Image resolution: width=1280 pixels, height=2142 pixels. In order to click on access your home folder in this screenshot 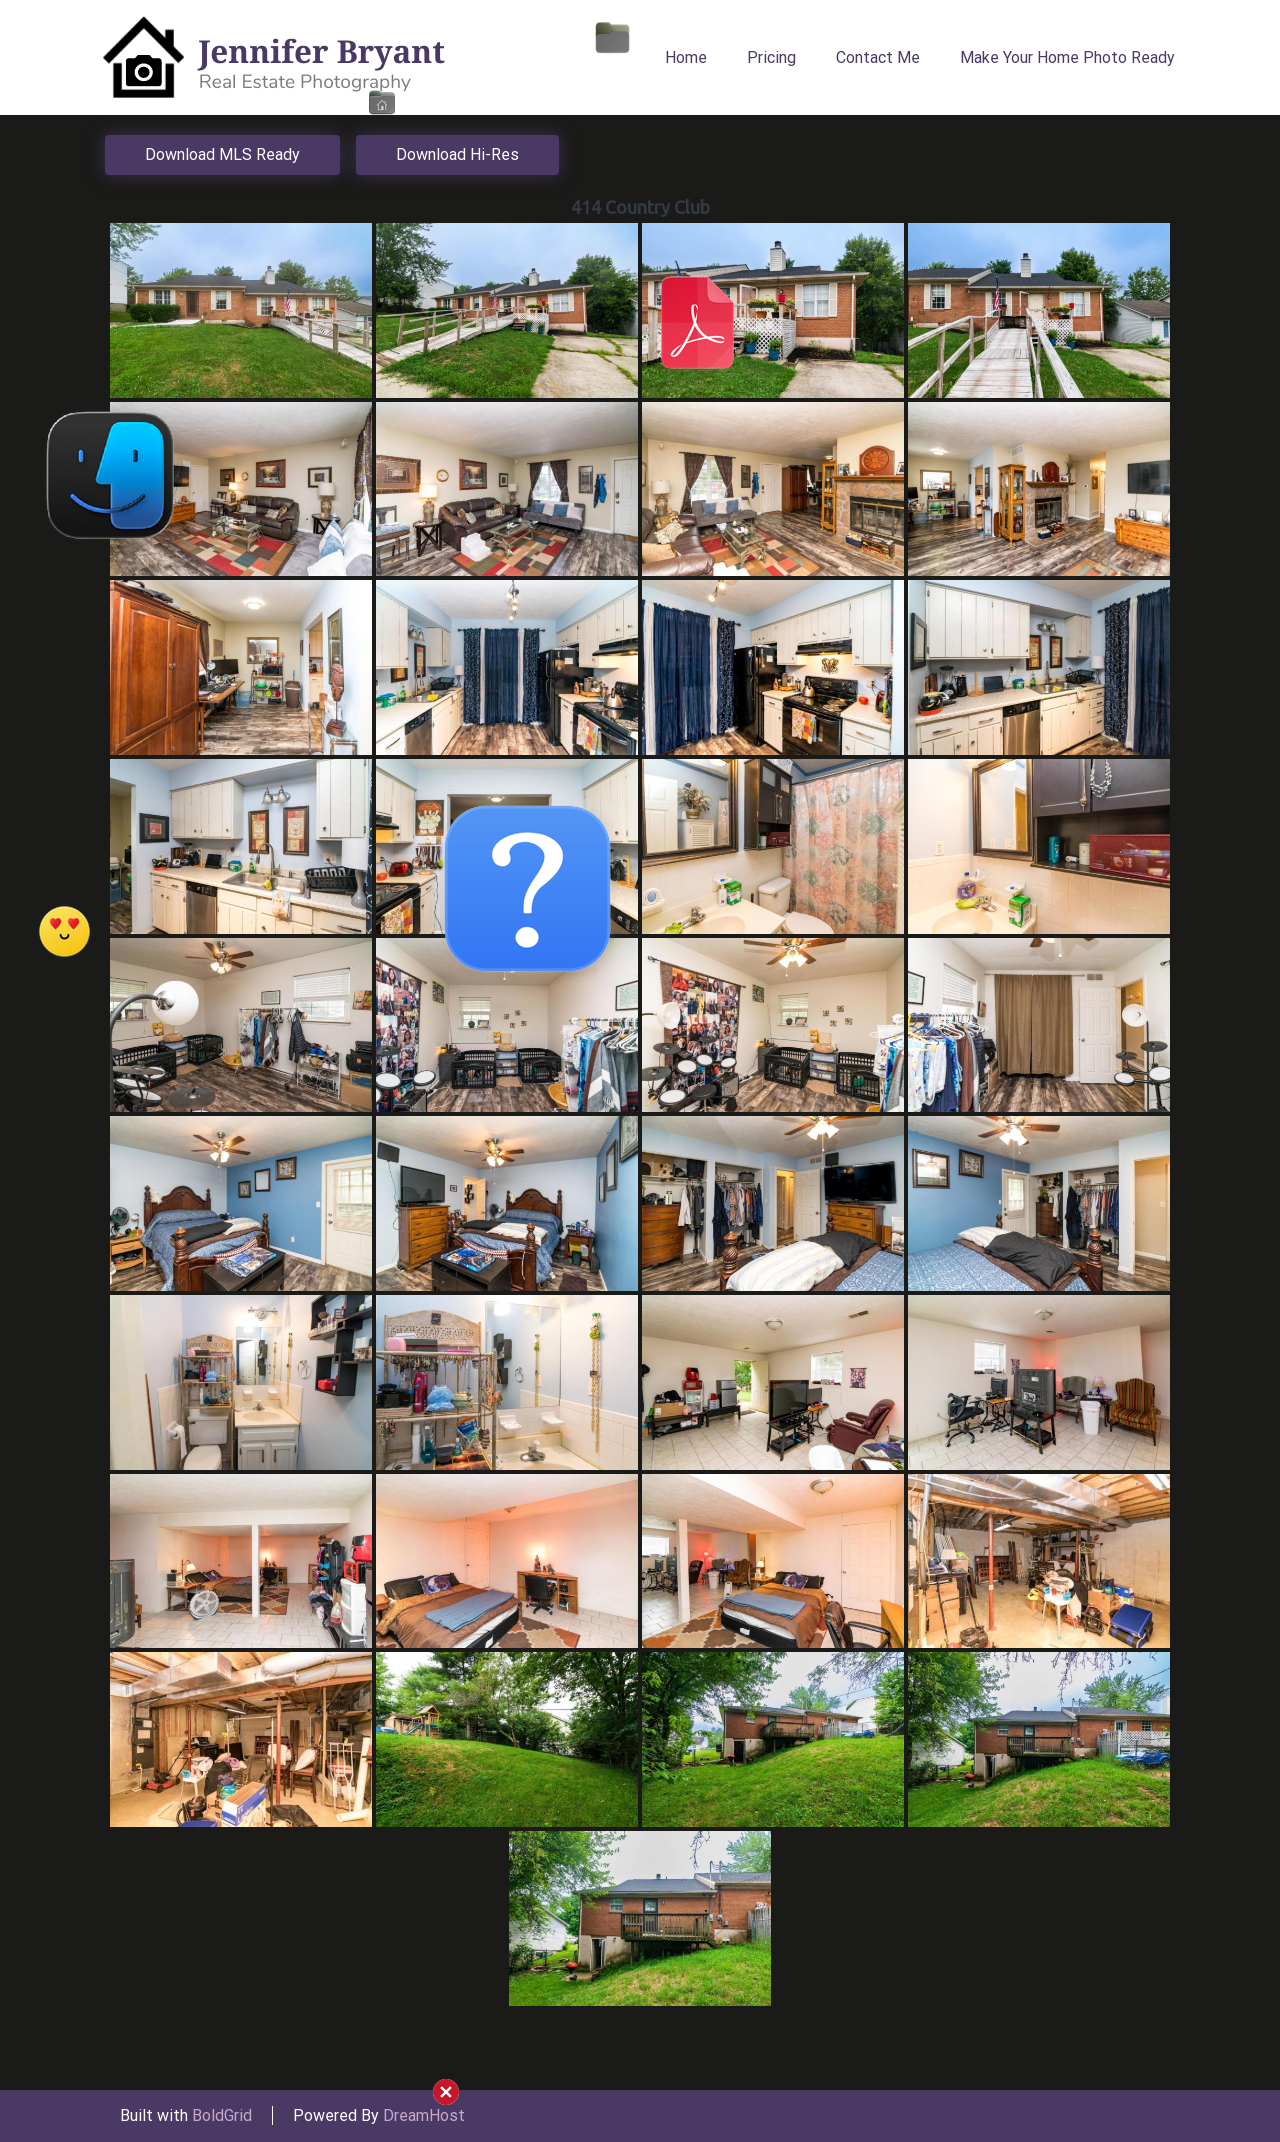, I will do `click(382, 102)`.